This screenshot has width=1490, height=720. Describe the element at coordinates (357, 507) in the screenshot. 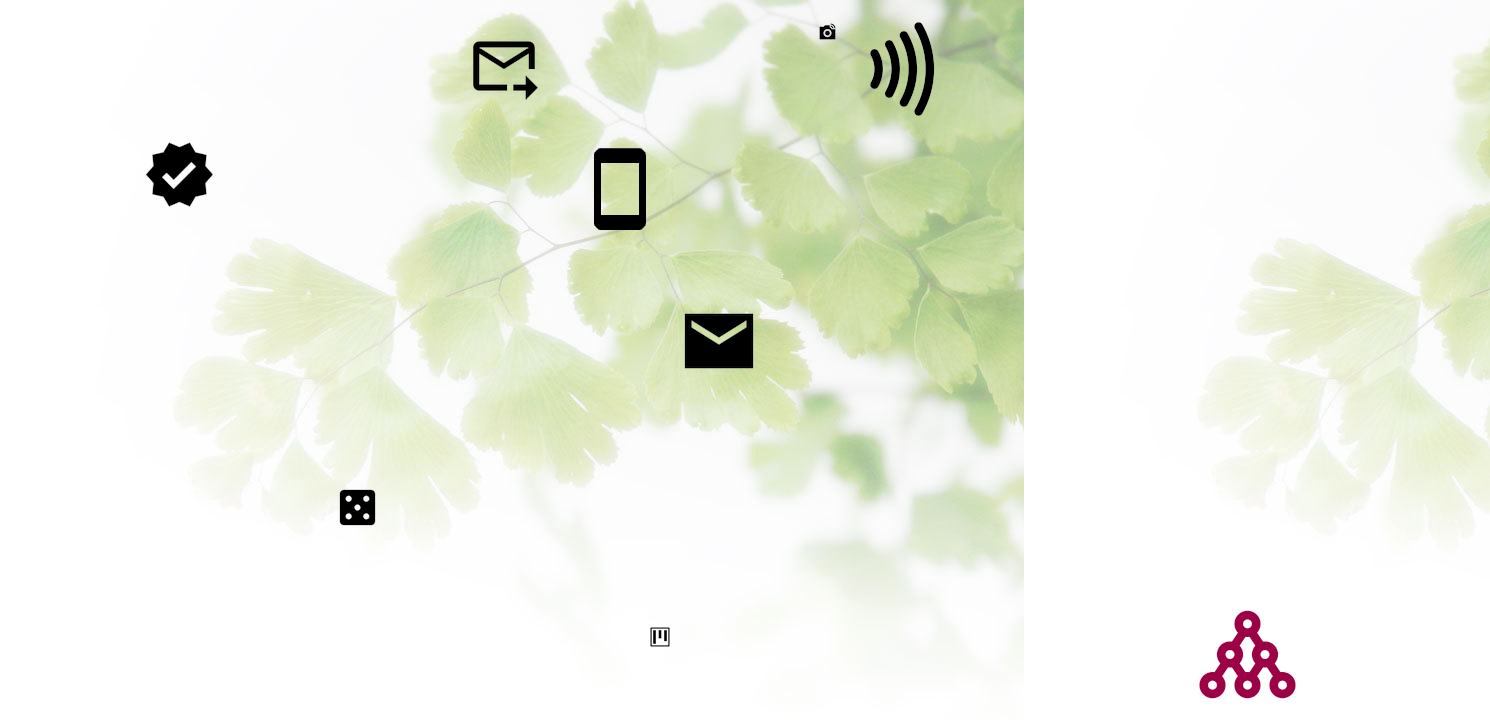

I see `access casino or gambling games` at that location.